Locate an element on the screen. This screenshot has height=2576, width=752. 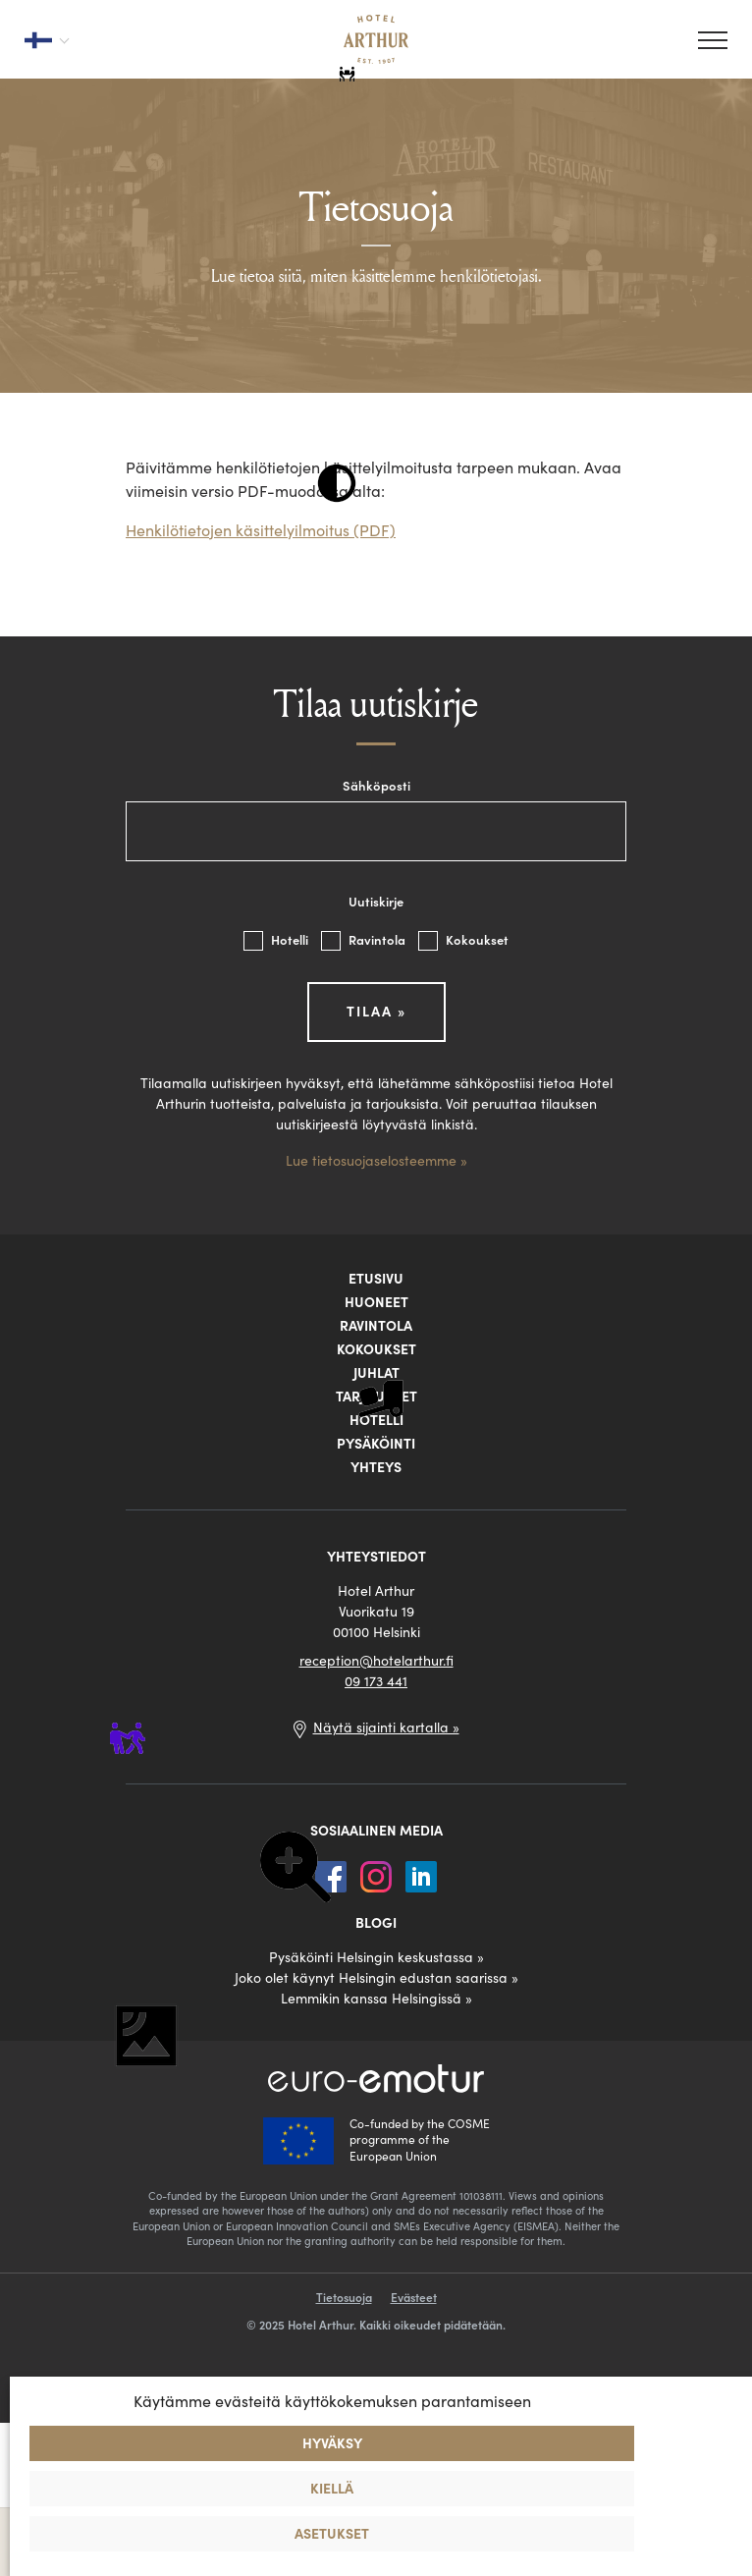
switch to satellite map view is located at coordinates (146, 2036).